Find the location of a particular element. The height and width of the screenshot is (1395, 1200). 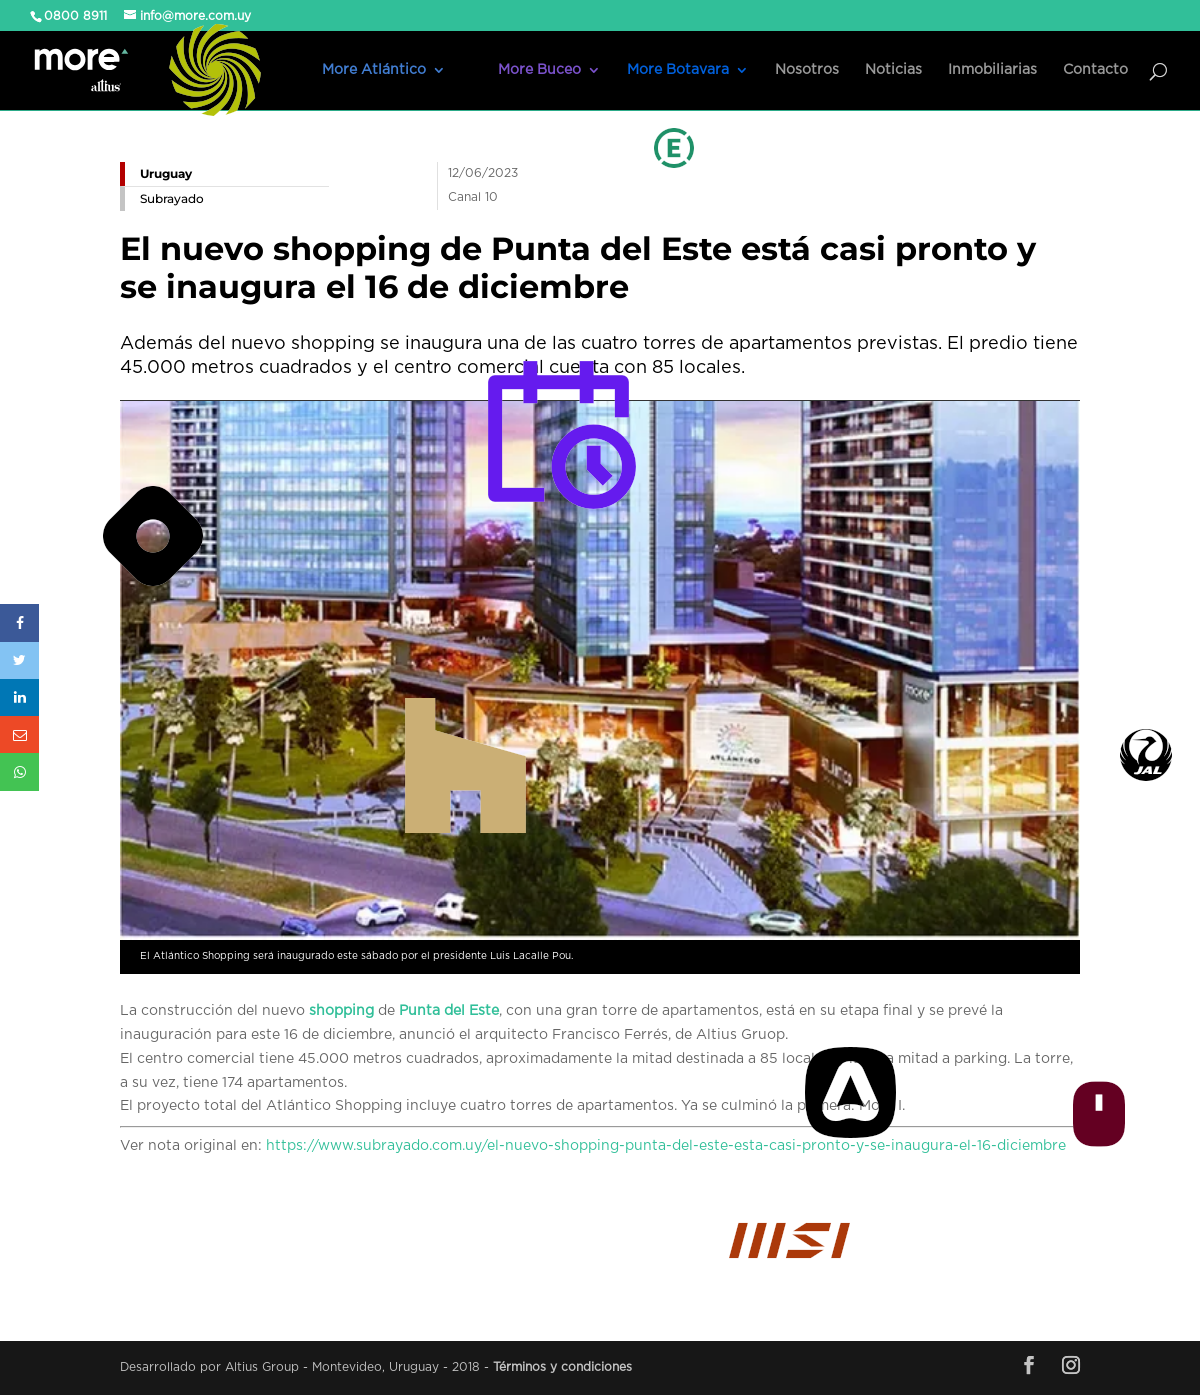

visit the MediaMarkt website or app is located at coordinates (215, 70).